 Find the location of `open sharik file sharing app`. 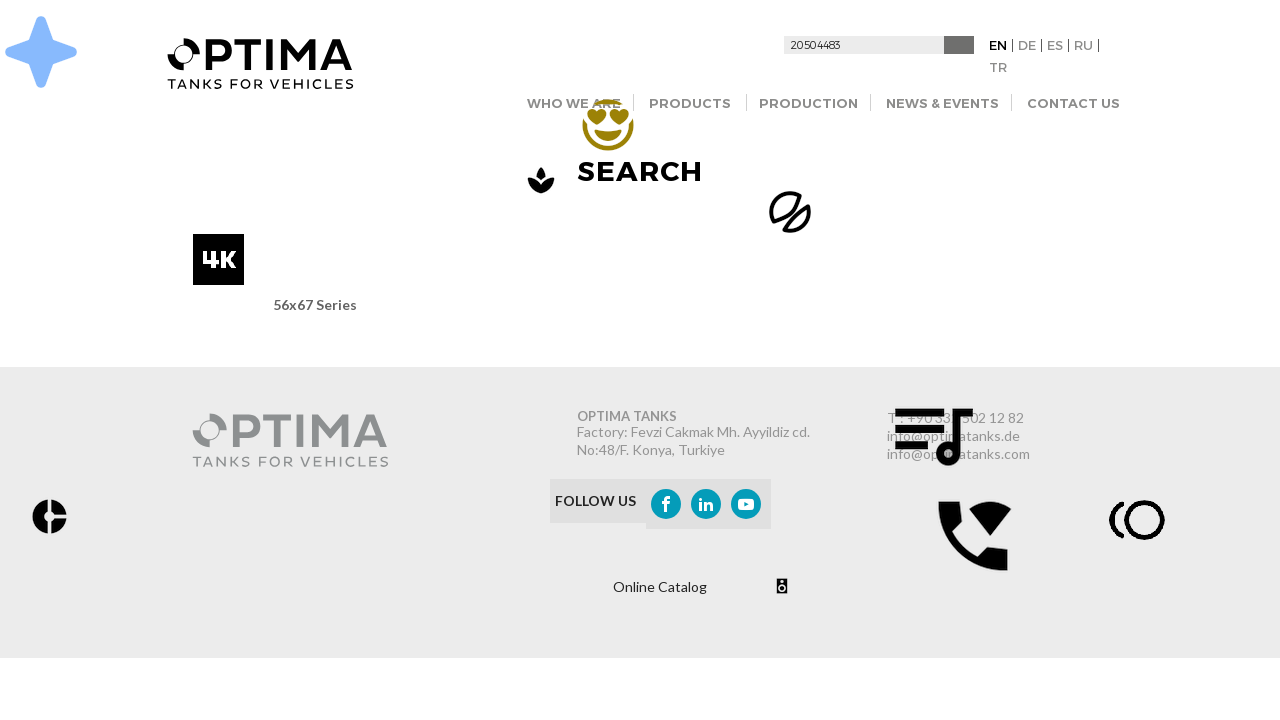

open sharik file sharing app is located at coordinates (790, 212).